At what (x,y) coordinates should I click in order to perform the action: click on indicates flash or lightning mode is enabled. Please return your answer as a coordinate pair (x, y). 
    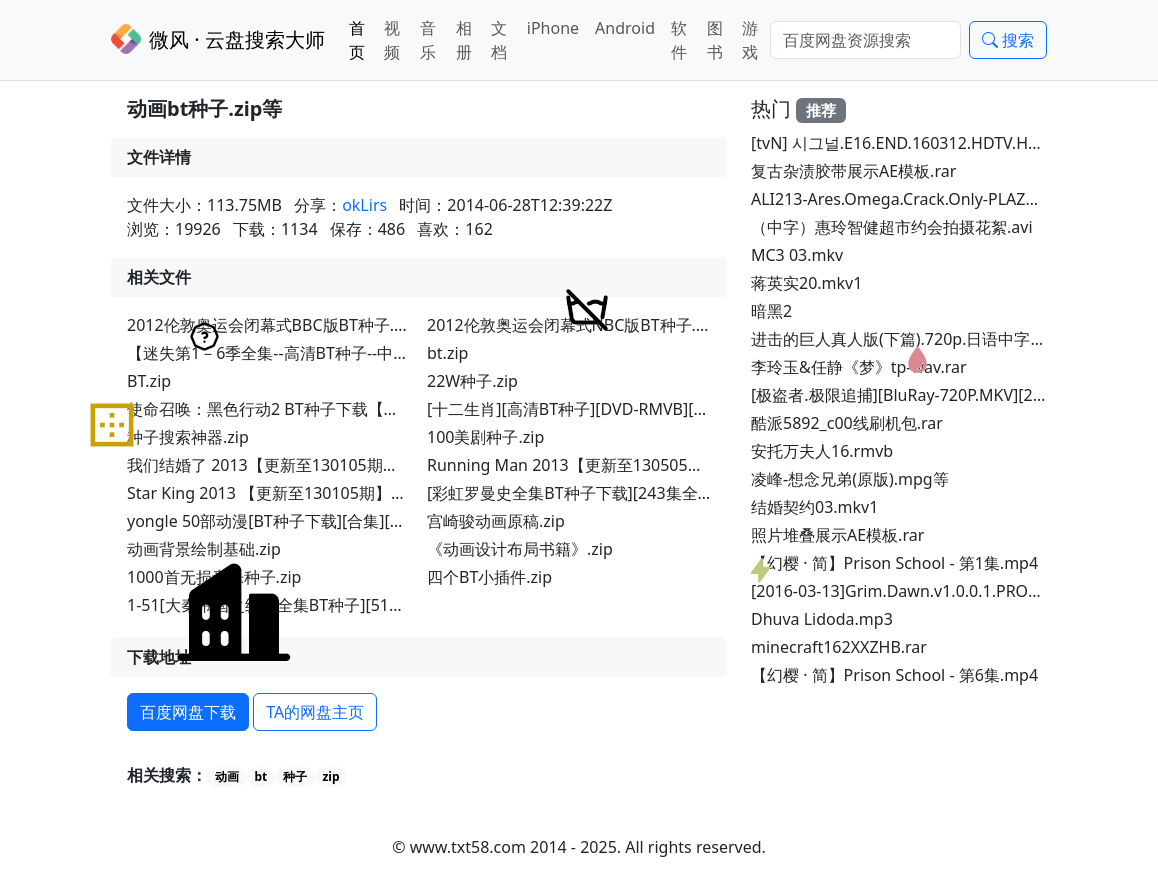
    Looking at the image, I should click on (760, 570).